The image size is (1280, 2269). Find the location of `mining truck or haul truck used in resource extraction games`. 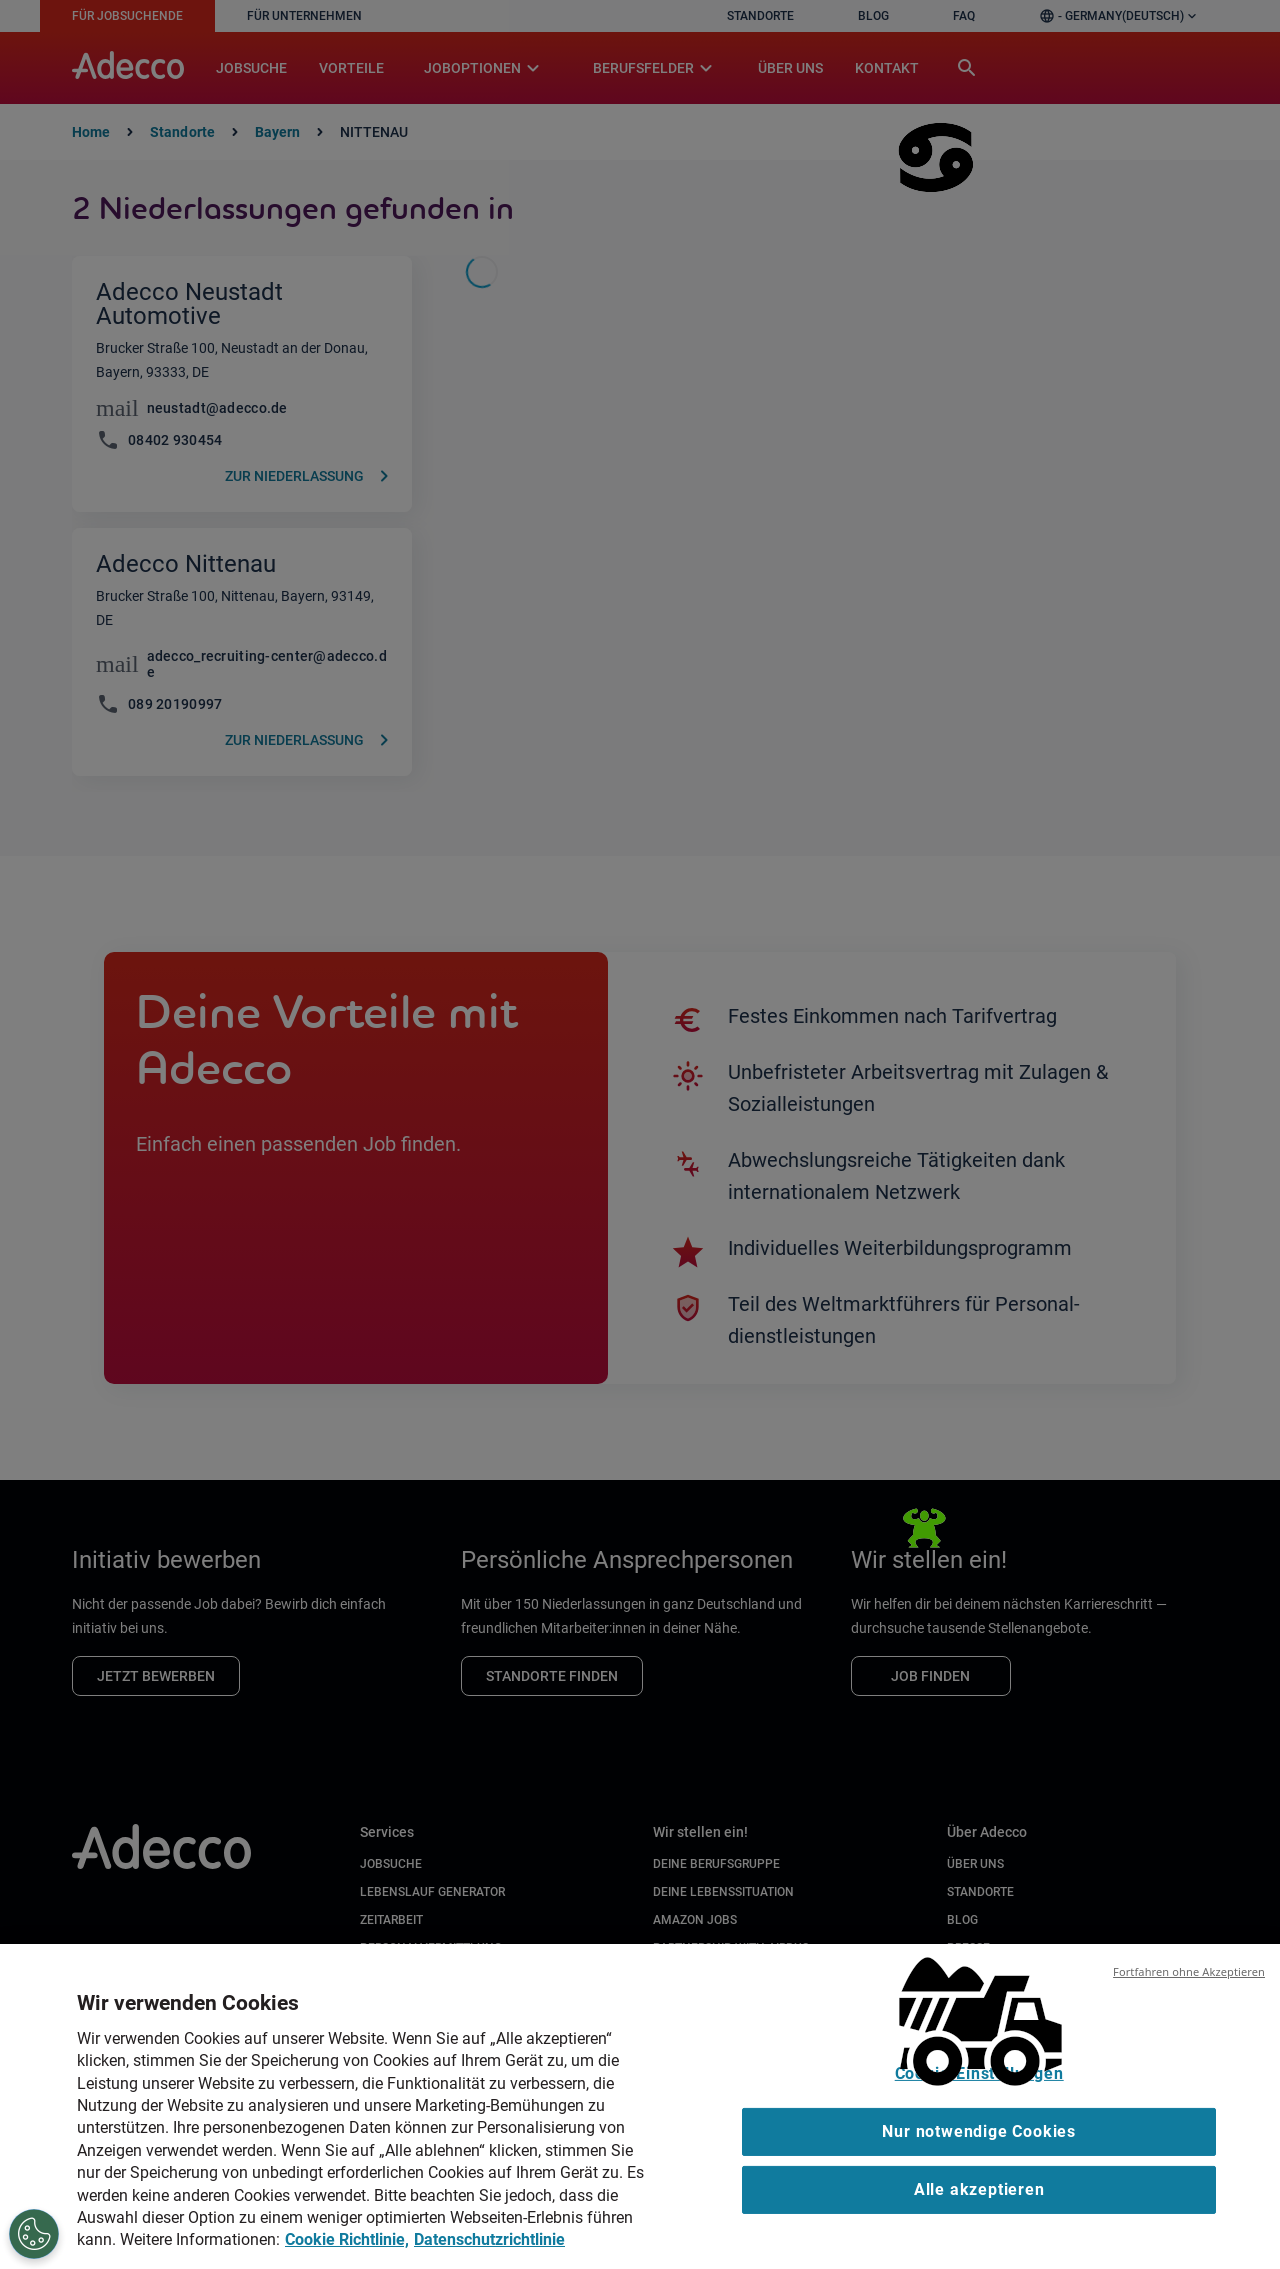

mining truck or haul truck used in resource extraction games is located at coordinates (980, 2021).